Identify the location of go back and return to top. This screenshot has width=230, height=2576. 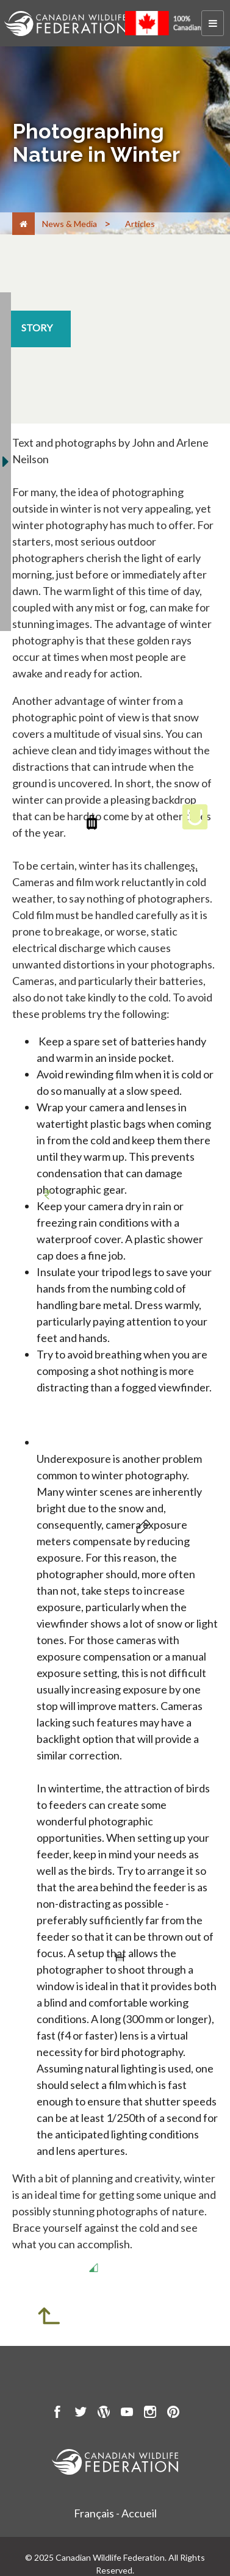
(48, 2317).